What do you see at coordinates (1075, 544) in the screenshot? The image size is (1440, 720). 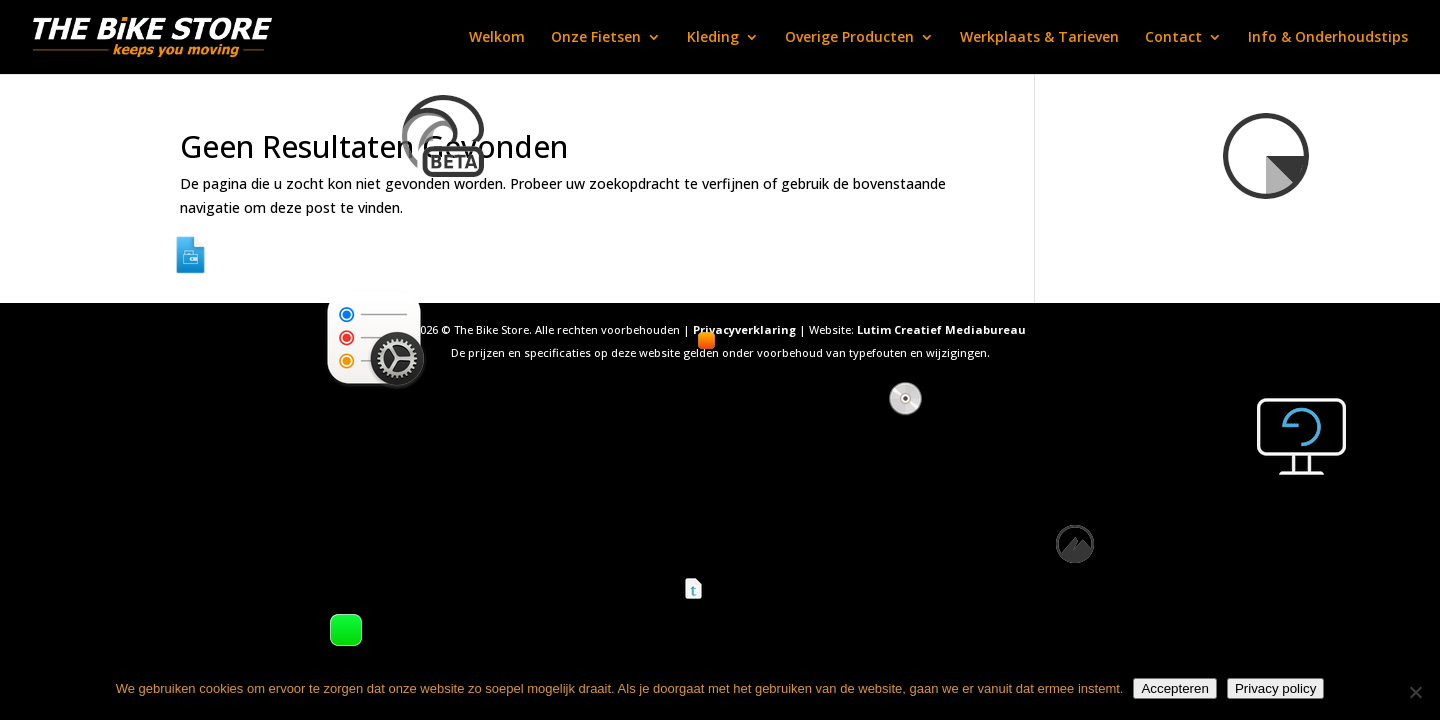 I see `launch cinnamon desktop environment` at bounding box center [1075, 544].